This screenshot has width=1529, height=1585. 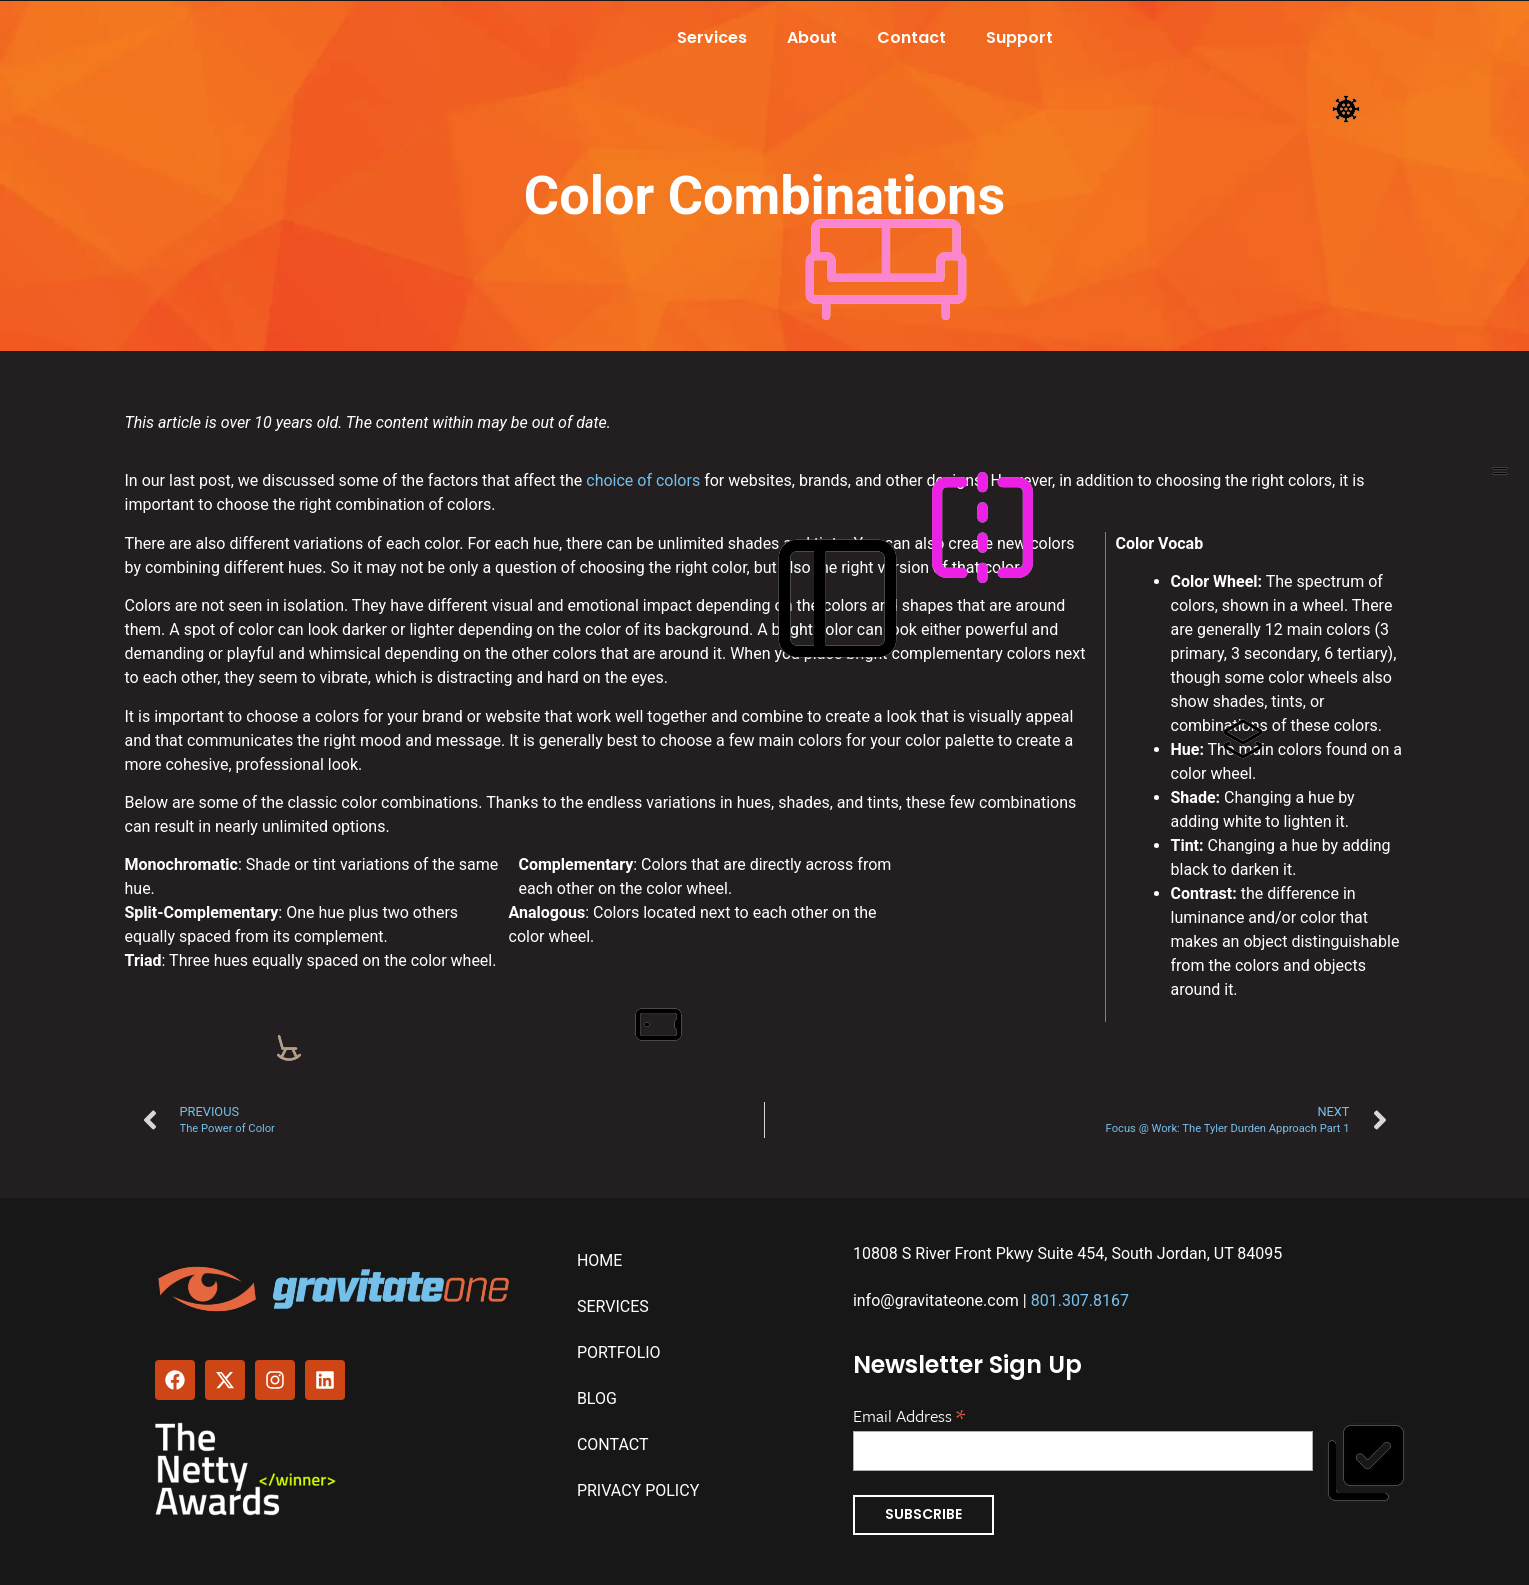 What do you see at coordinates (1366, 1463) in the screenshot?
I see `item successfully added to library` at bounding box center [1366, 1463].